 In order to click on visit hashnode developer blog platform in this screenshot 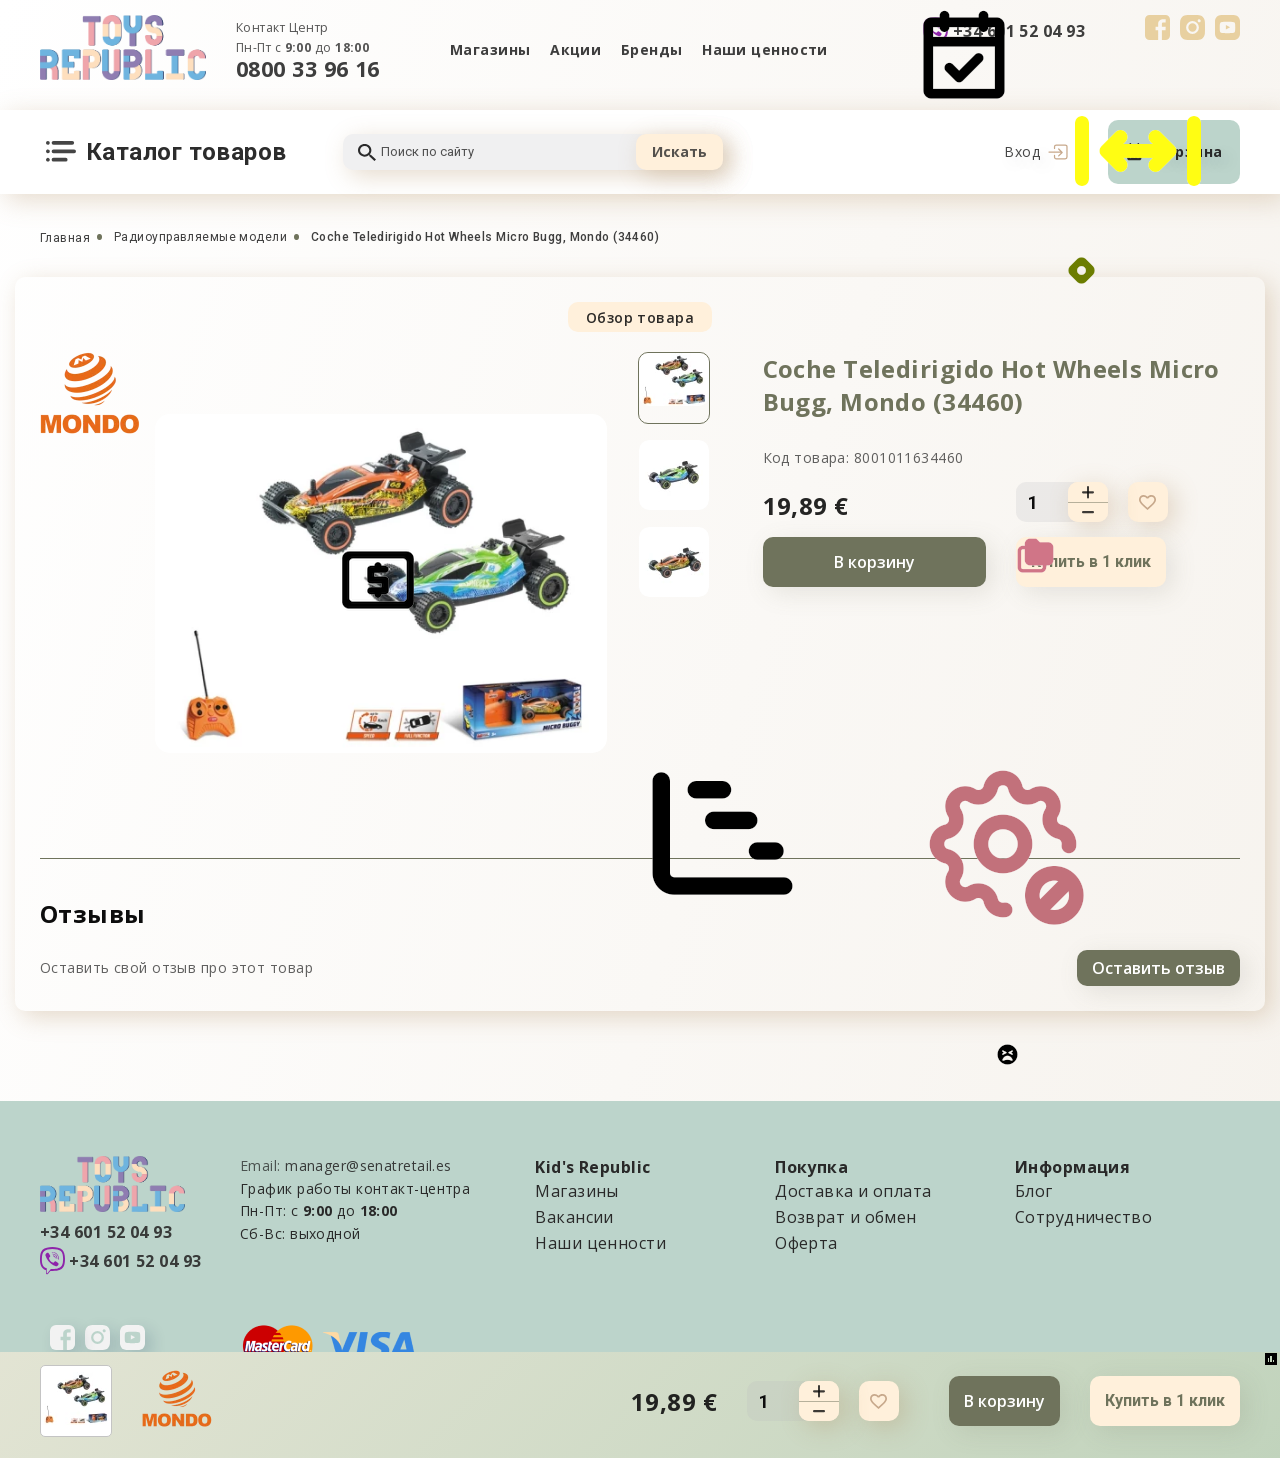, I will do `click(1081, 270)`.